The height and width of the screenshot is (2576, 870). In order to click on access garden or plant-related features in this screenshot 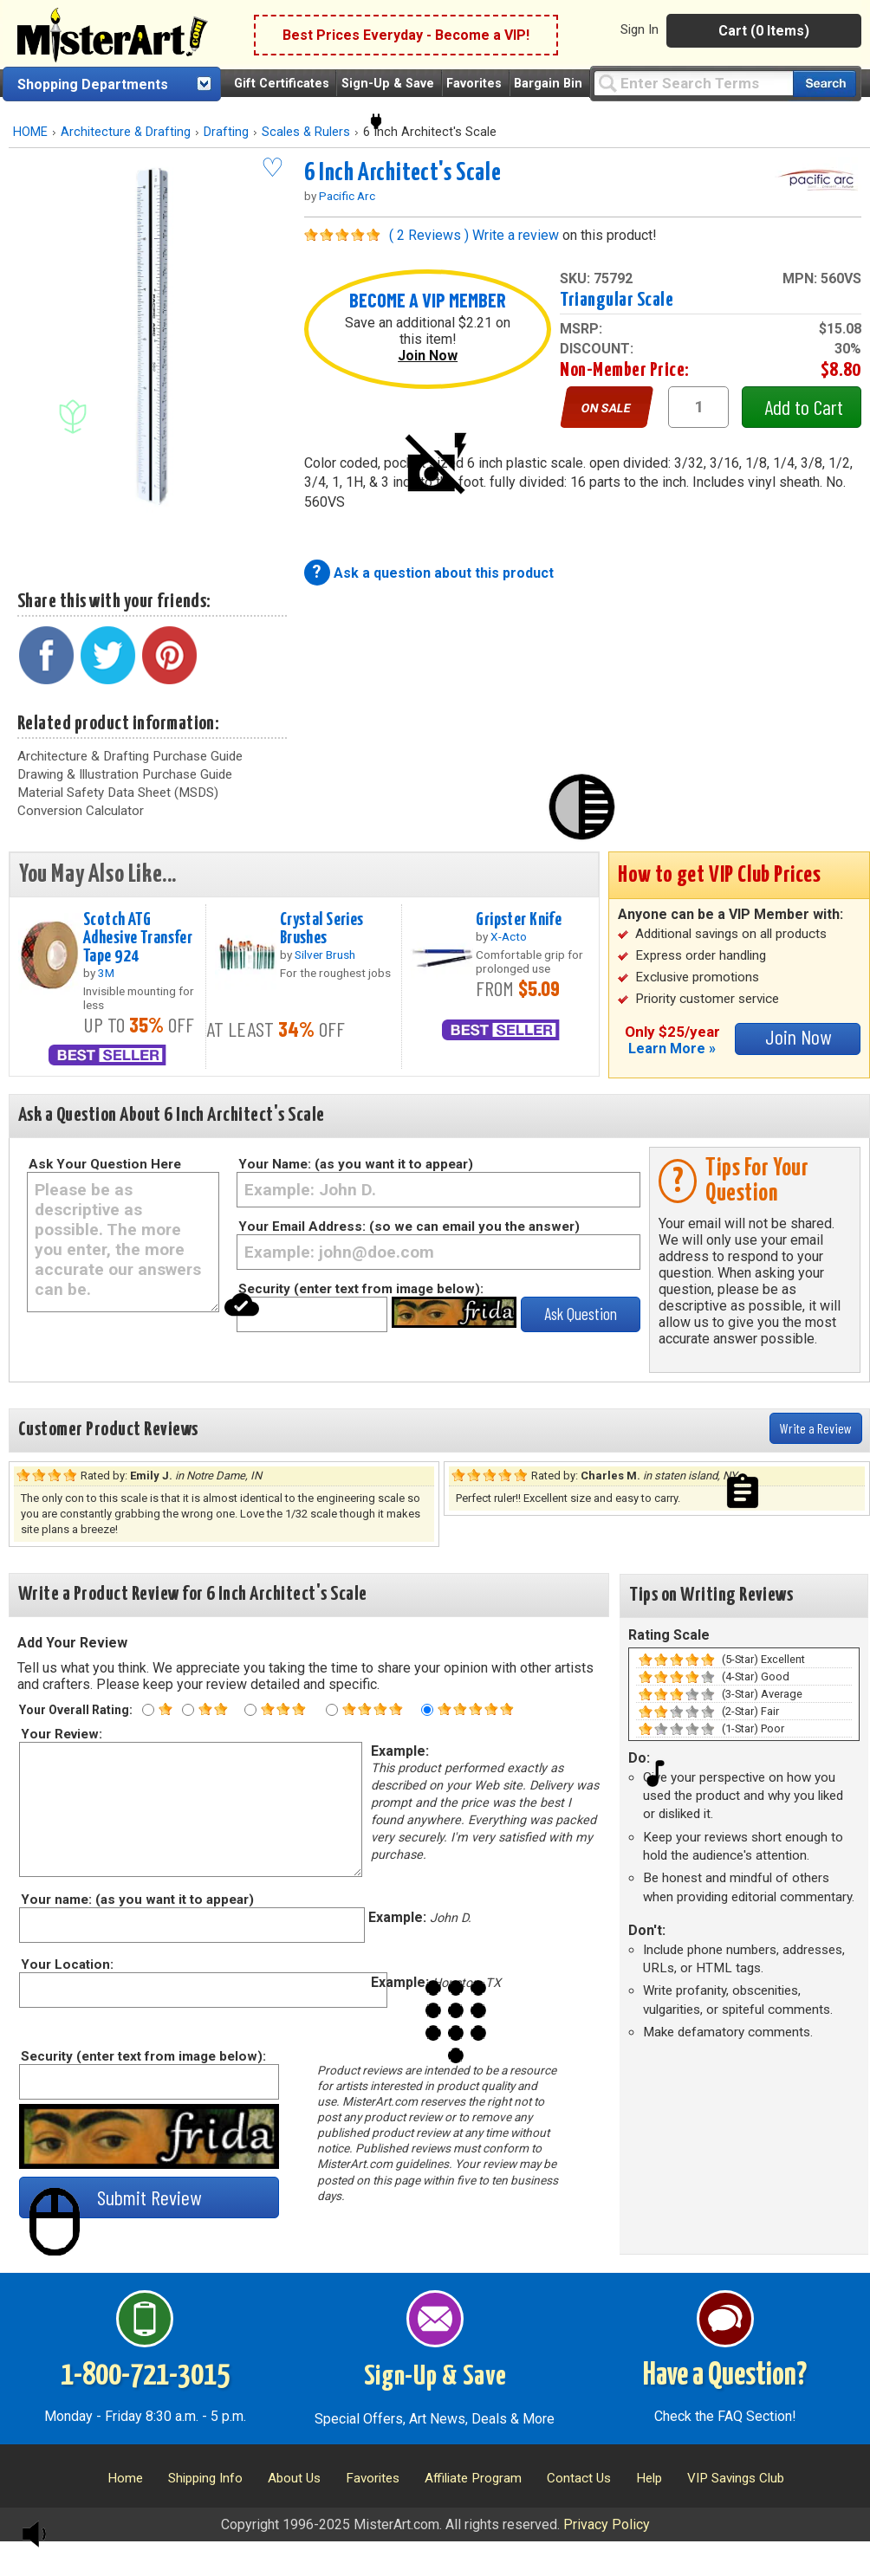, I will do `click(73, 417)`.